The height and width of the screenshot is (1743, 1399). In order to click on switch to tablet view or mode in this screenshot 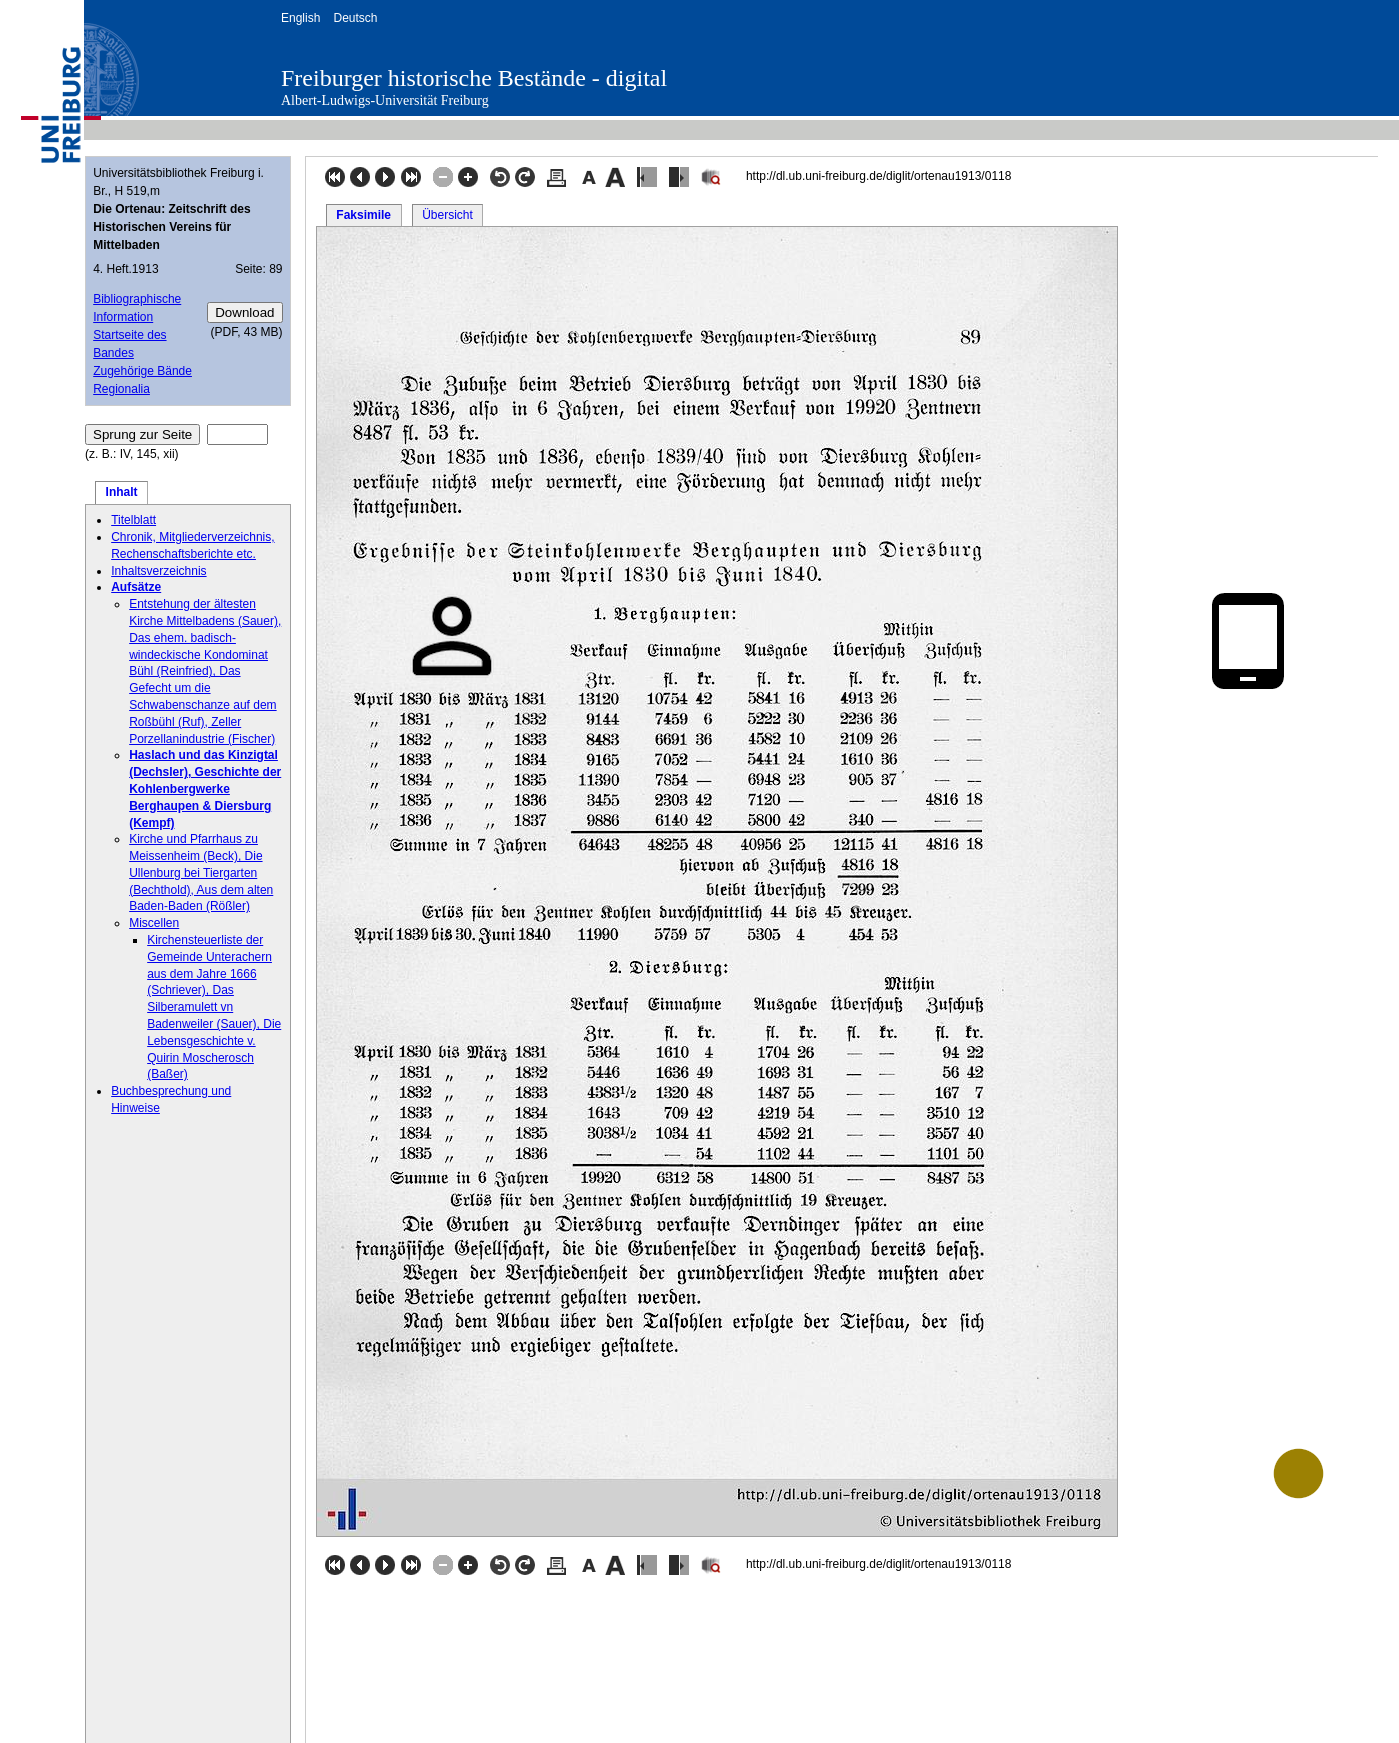, I will do `click(1248, 641)`.